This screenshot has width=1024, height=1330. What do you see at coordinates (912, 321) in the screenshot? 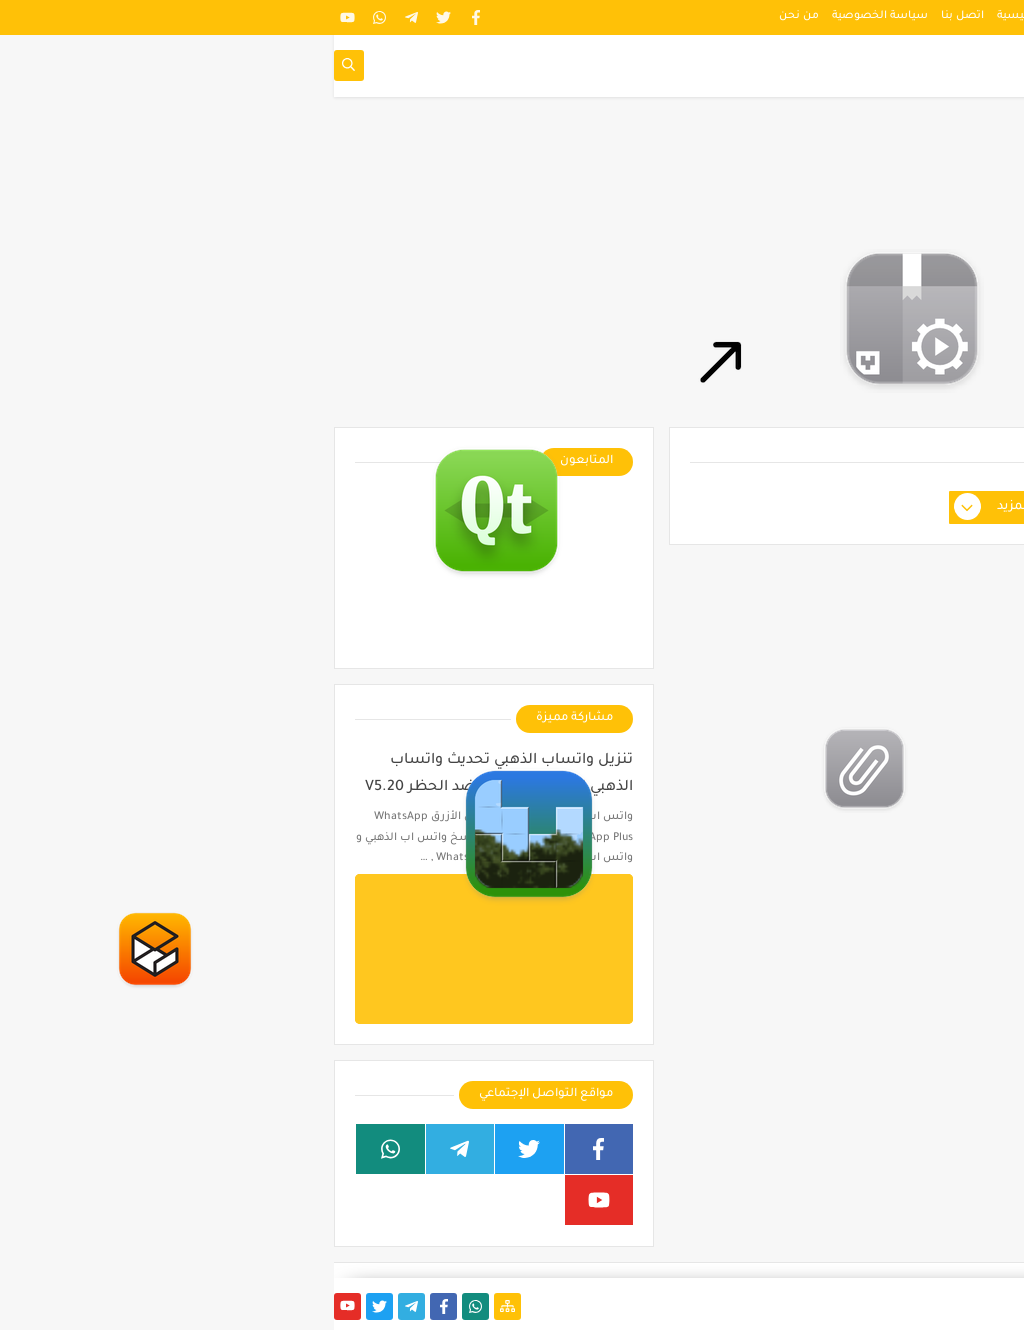
I see `access YaST AutoYaST system configuration` at bounding box center [912, 321].